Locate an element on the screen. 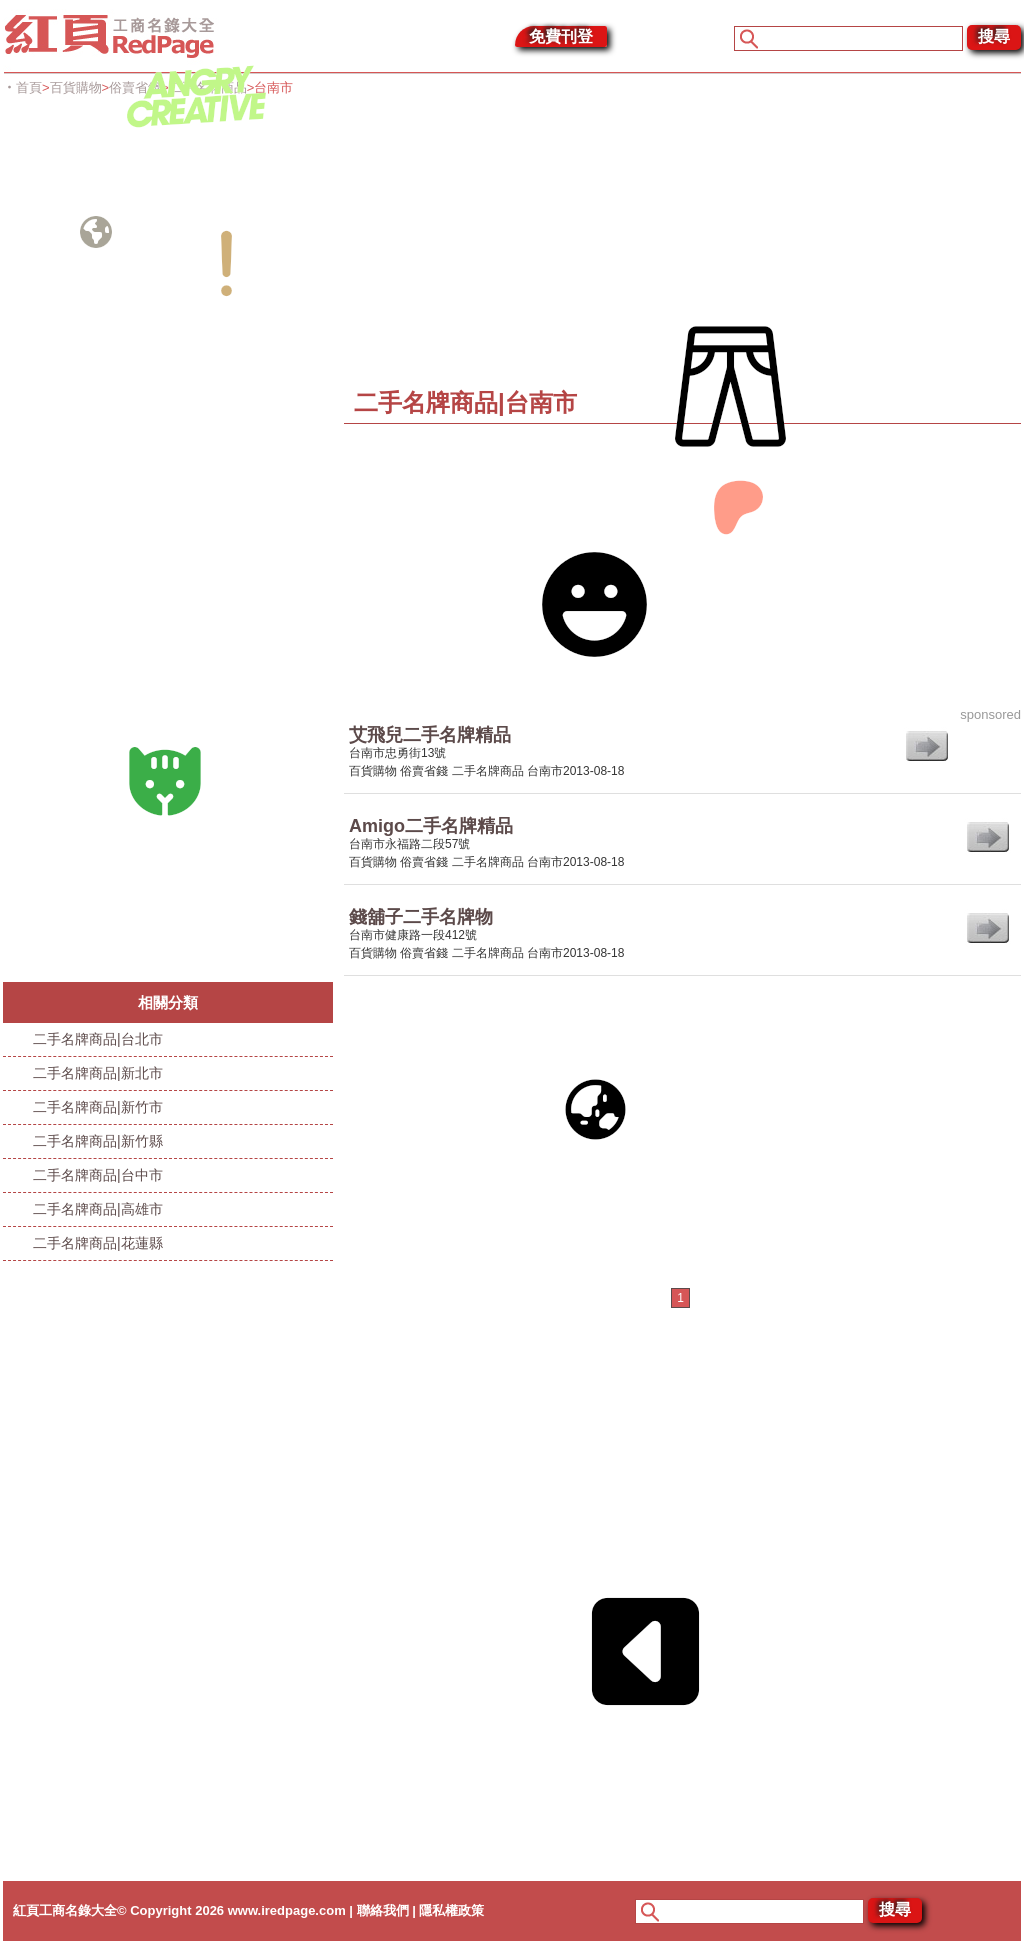 The height and width of the screenshot is (1941, 1024). view asia-pacific region settings is located at coordinates (595, 1109).